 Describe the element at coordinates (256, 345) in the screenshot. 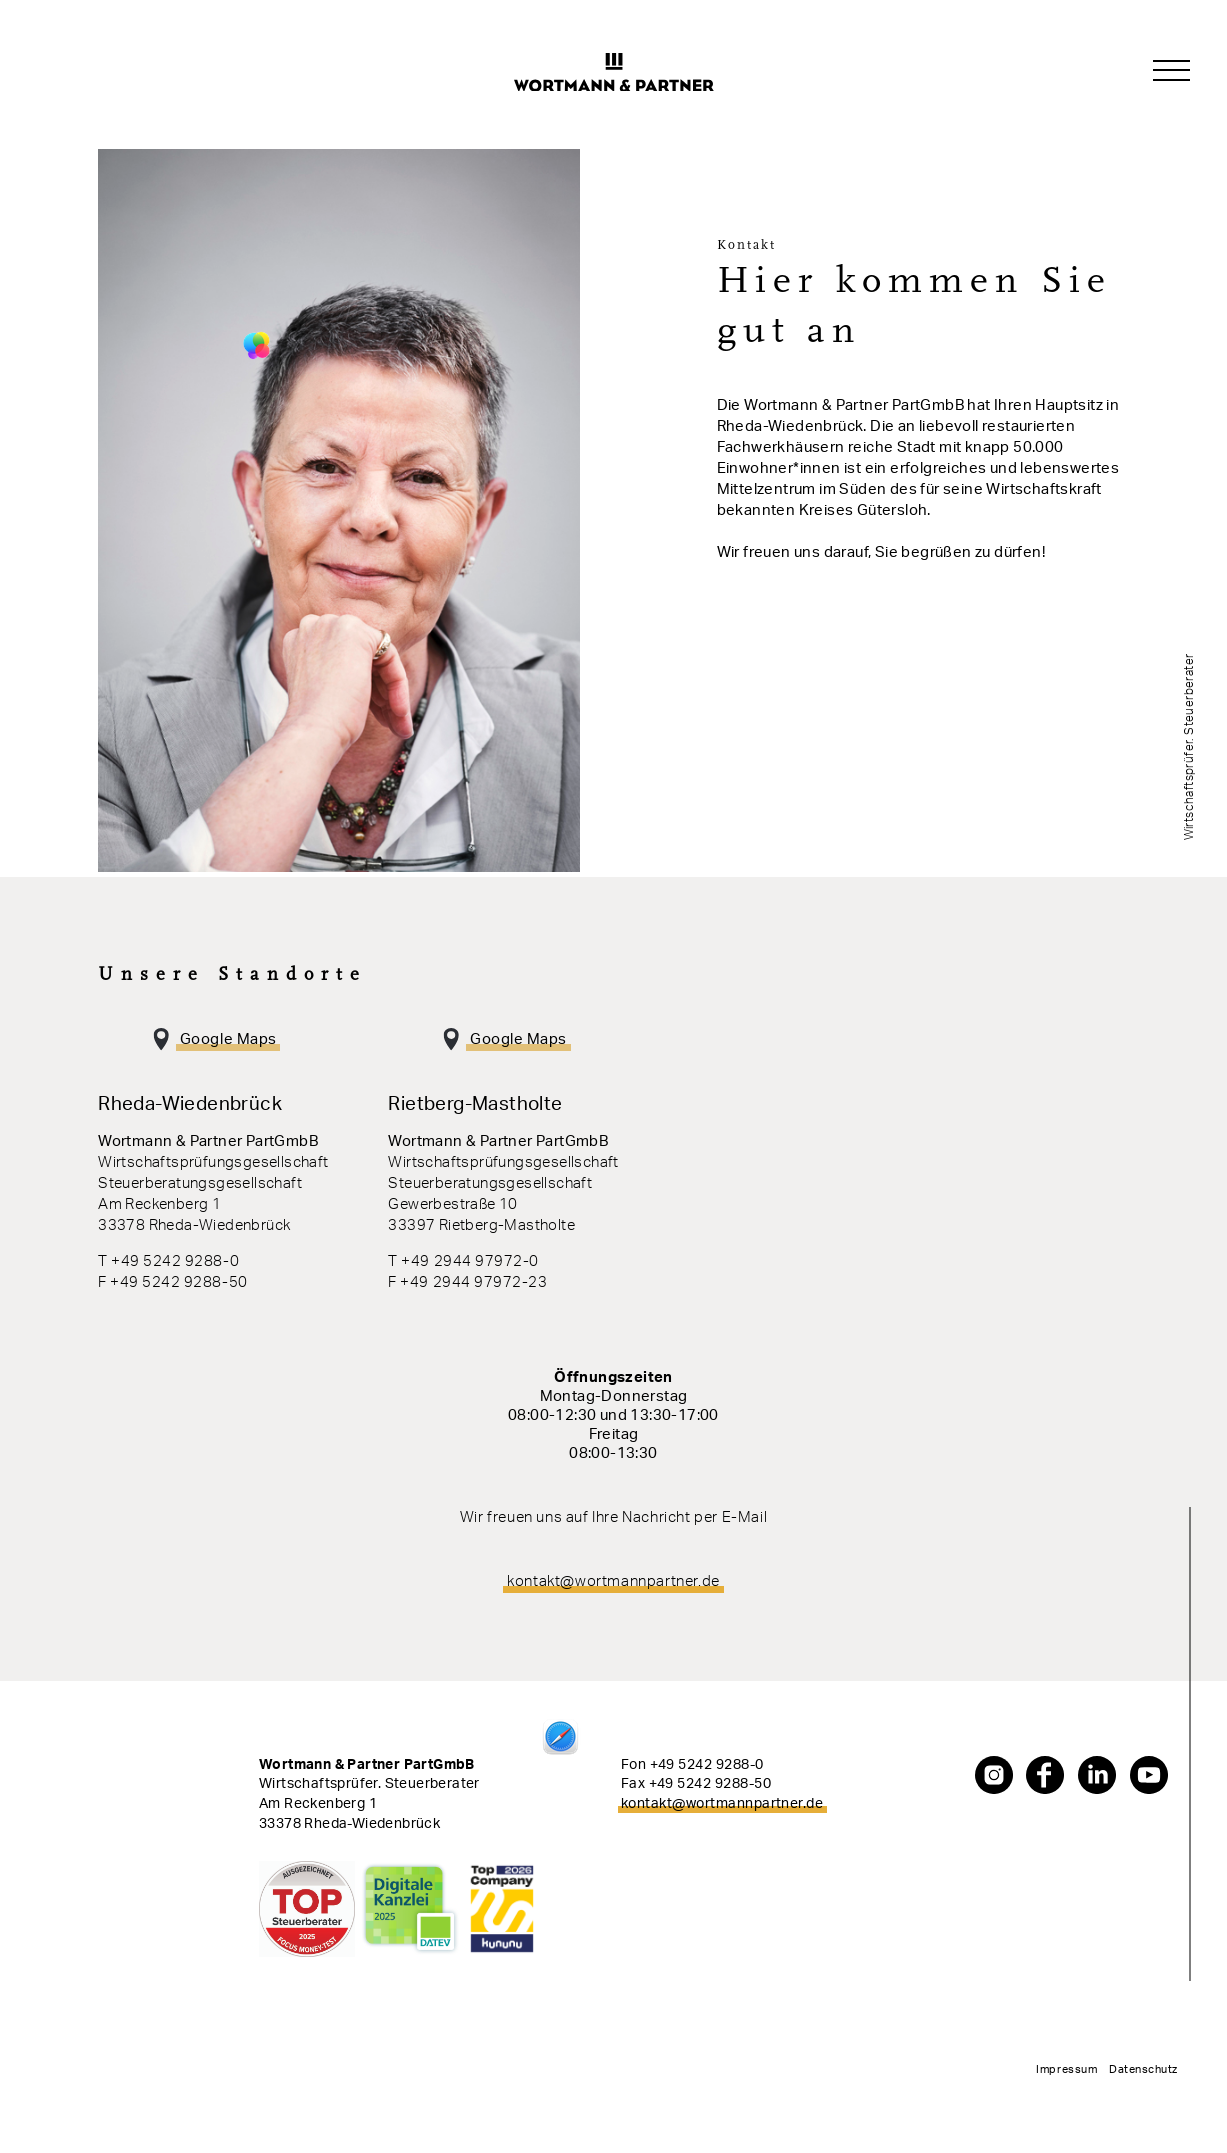

I see `open Game Center app` at that location.